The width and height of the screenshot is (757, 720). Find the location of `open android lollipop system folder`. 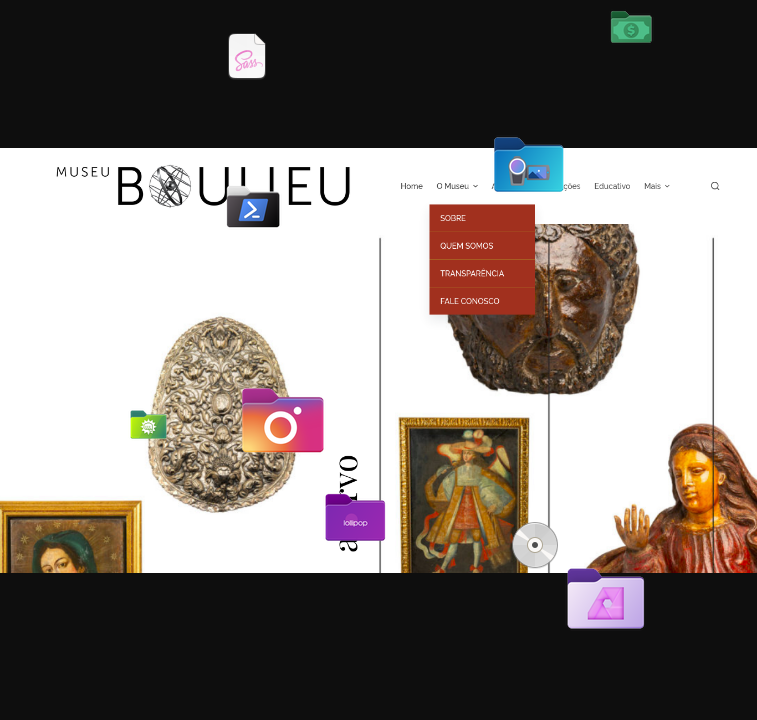

open android lollipop system folder is located at coordinates (355, 519).